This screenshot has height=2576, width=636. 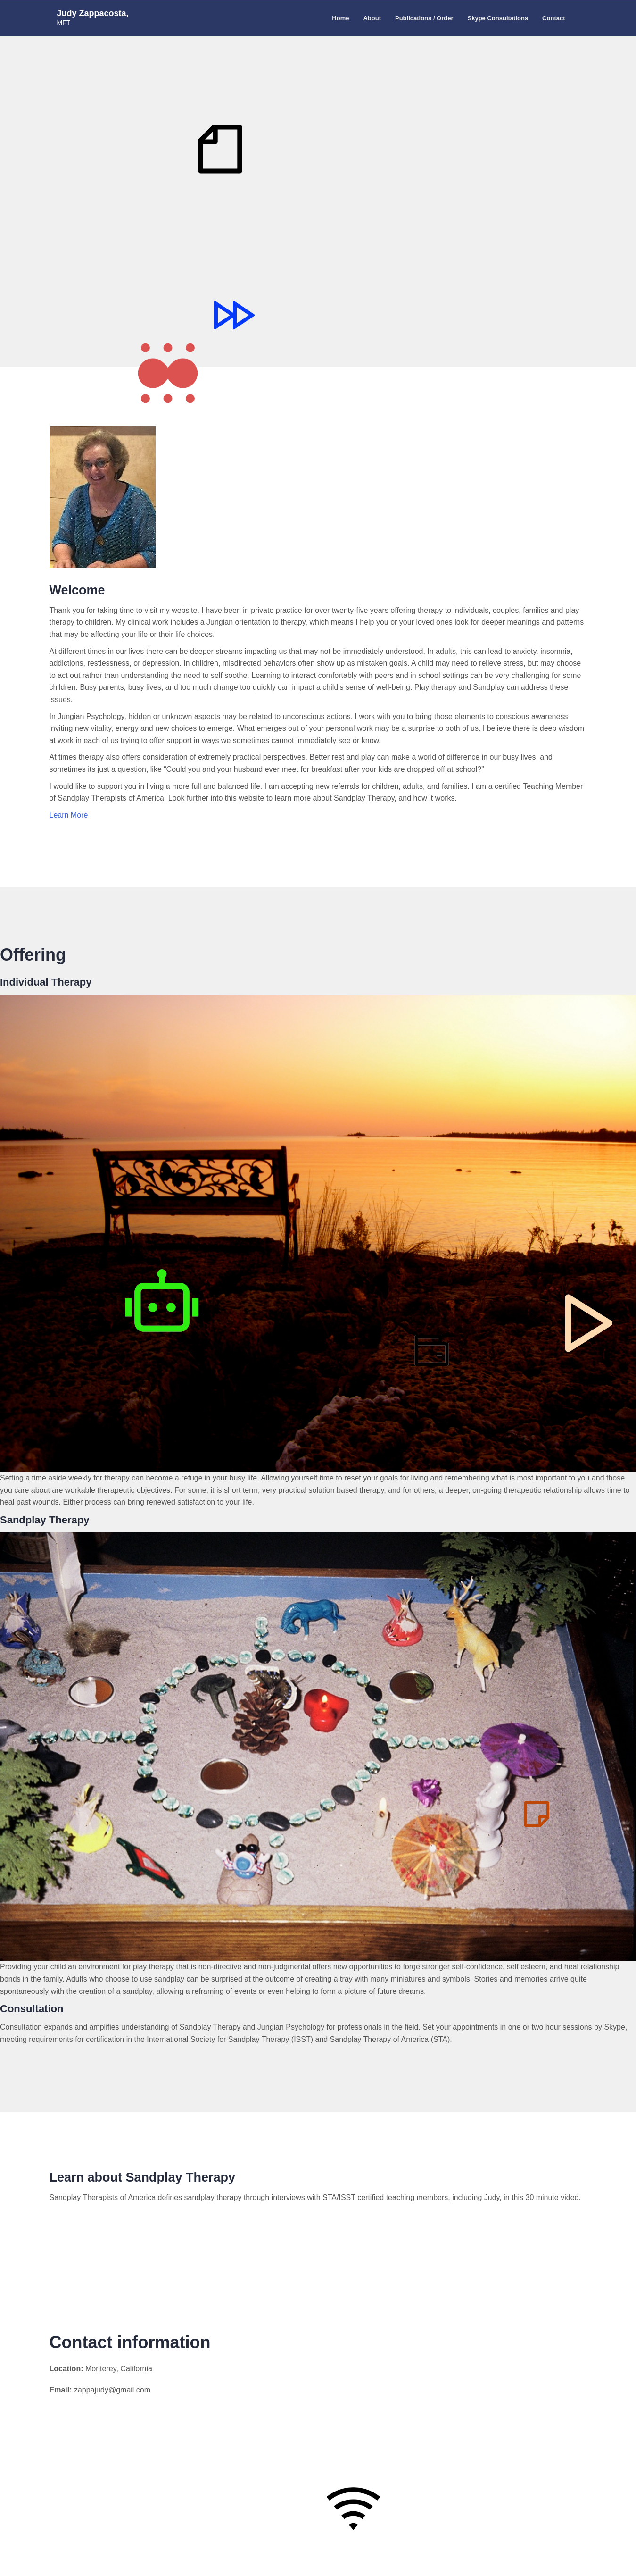 What do you see at coordinates (220, 149) in the screenshot?
I see `view or open a document` at bounding box center [220, 149].